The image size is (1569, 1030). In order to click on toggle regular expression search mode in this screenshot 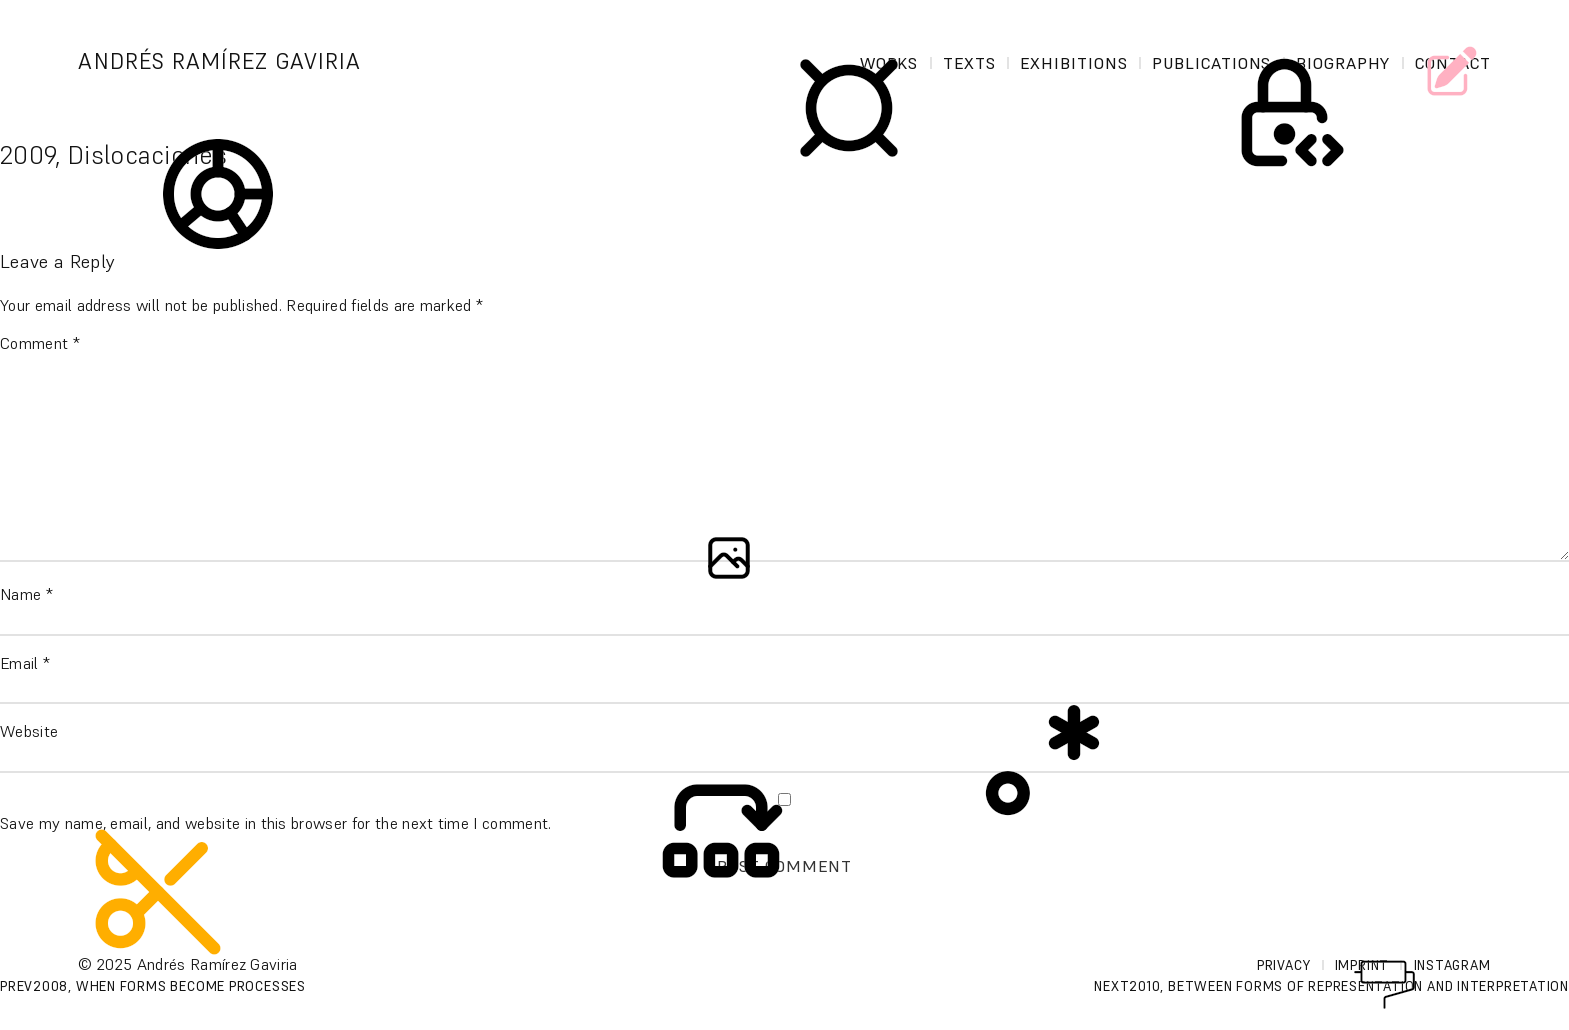, I will do `click(1042, 758)`.